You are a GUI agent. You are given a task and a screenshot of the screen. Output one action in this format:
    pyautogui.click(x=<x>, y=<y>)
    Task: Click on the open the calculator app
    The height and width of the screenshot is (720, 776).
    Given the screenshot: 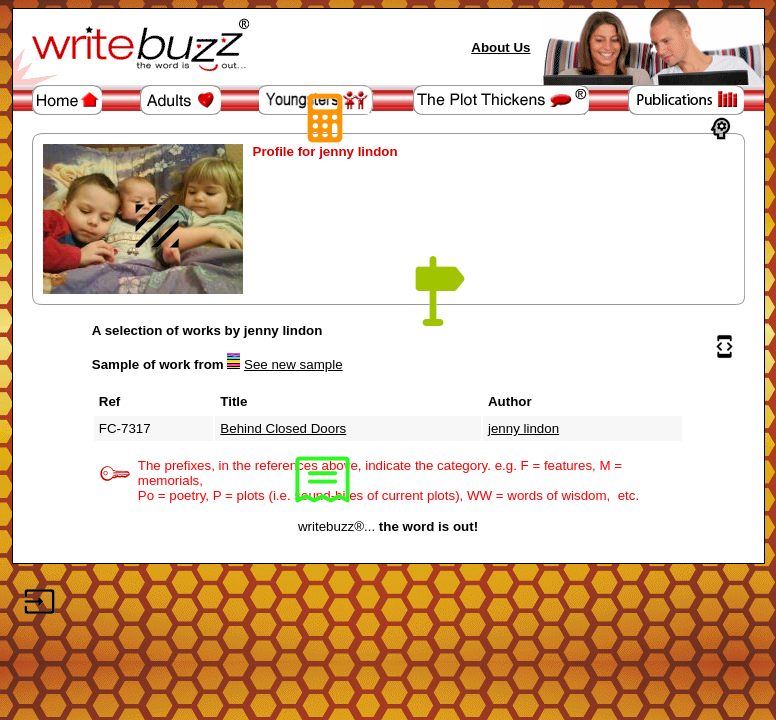 What is the action you would take?
    pyautogui.click(x=325, y=118)
    